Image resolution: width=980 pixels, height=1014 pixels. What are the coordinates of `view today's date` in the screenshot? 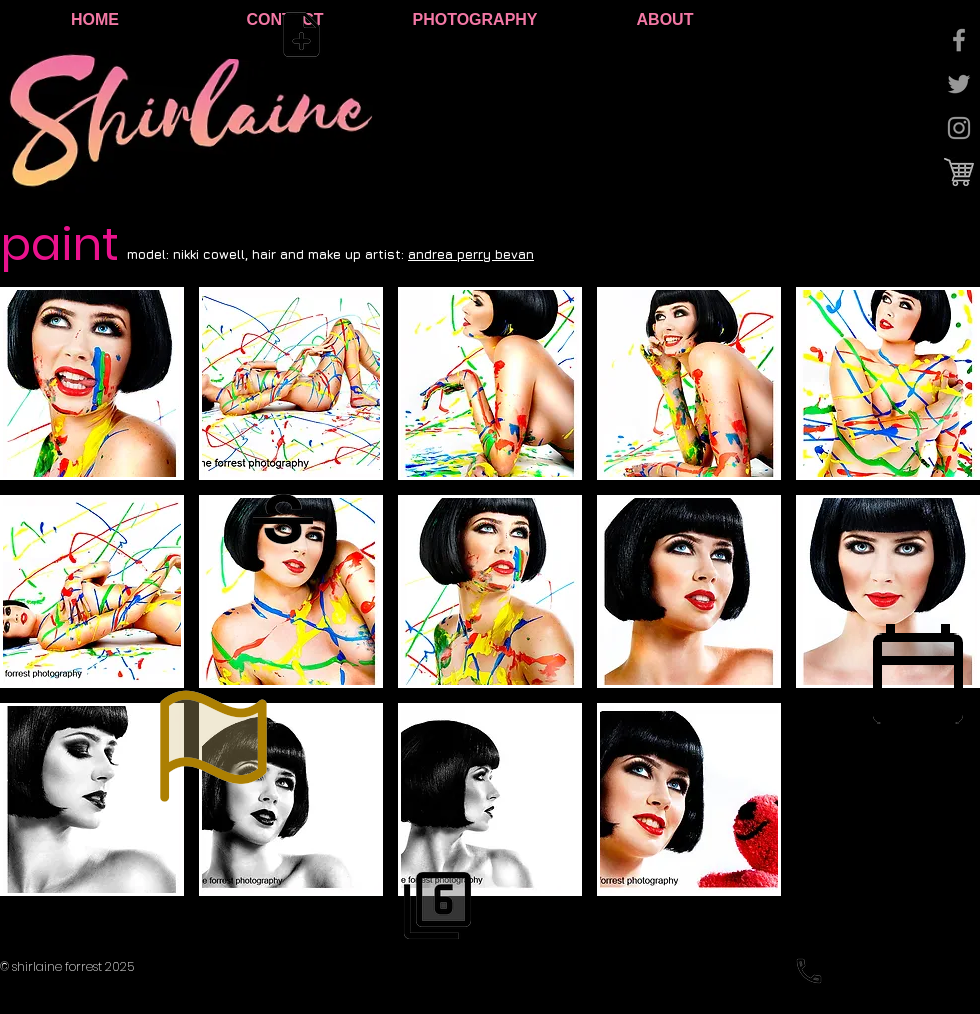 It's located at (918, 674).